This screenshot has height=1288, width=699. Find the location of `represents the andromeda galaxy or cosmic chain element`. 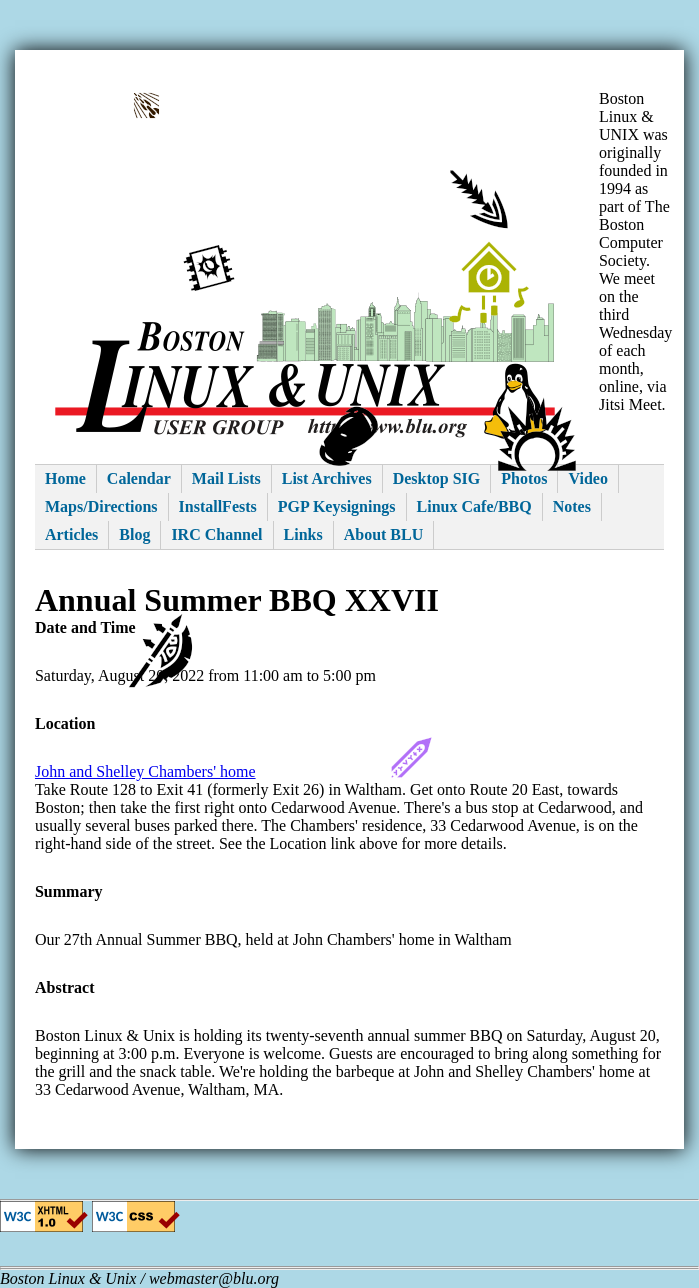

represents the andromeda galaxy or cosmic chain element is located at coordinates (146, 105).